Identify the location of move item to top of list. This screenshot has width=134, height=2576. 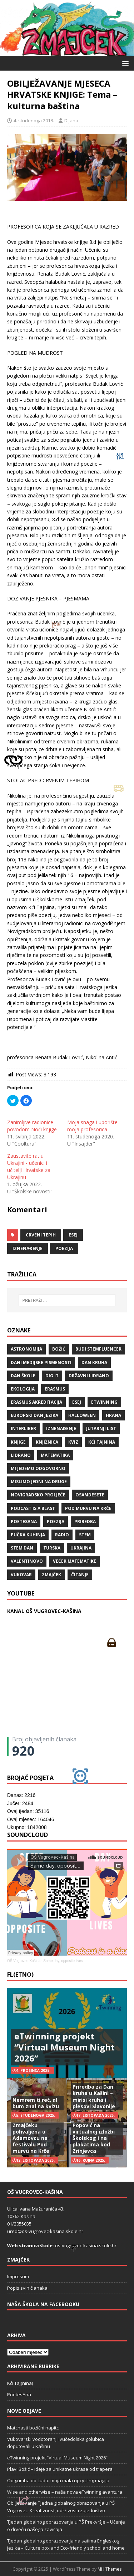
(74, 2248).